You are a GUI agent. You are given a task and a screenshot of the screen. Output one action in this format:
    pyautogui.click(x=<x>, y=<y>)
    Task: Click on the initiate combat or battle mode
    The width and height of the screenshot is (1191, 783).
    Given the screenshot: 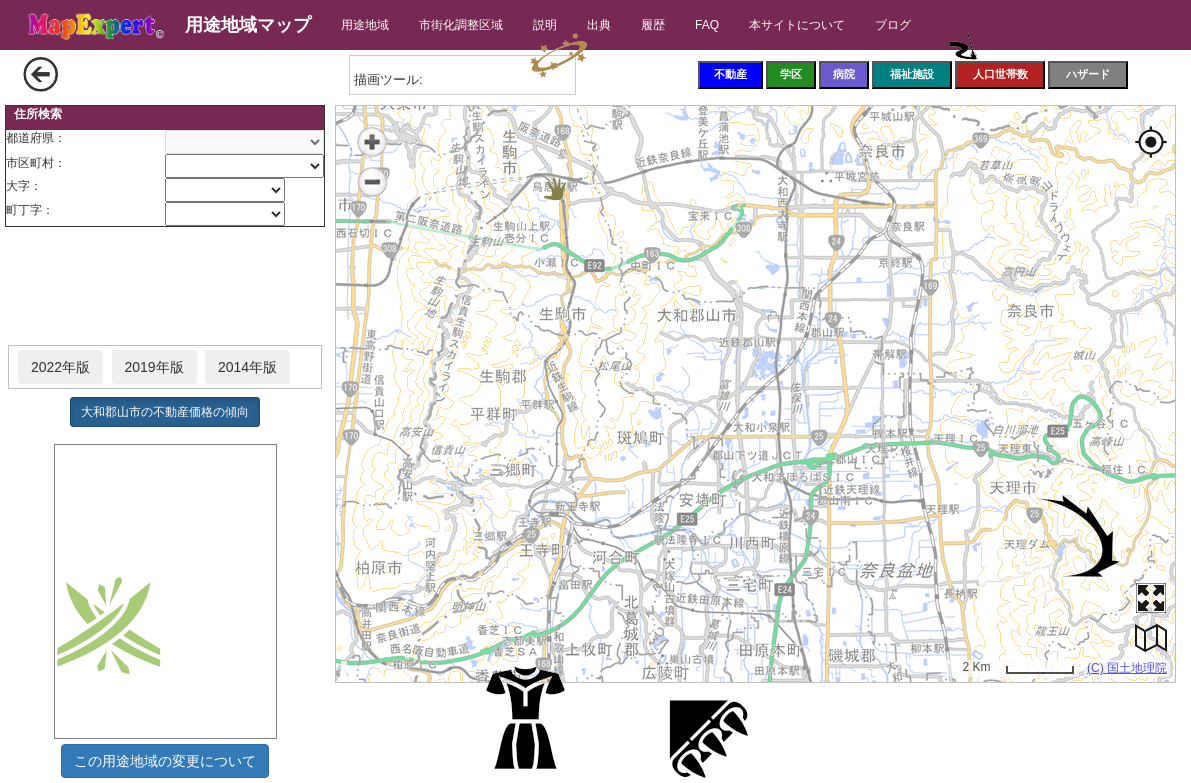 What is the action you would take?
    pyautogui.click(x=108, y=626)
    